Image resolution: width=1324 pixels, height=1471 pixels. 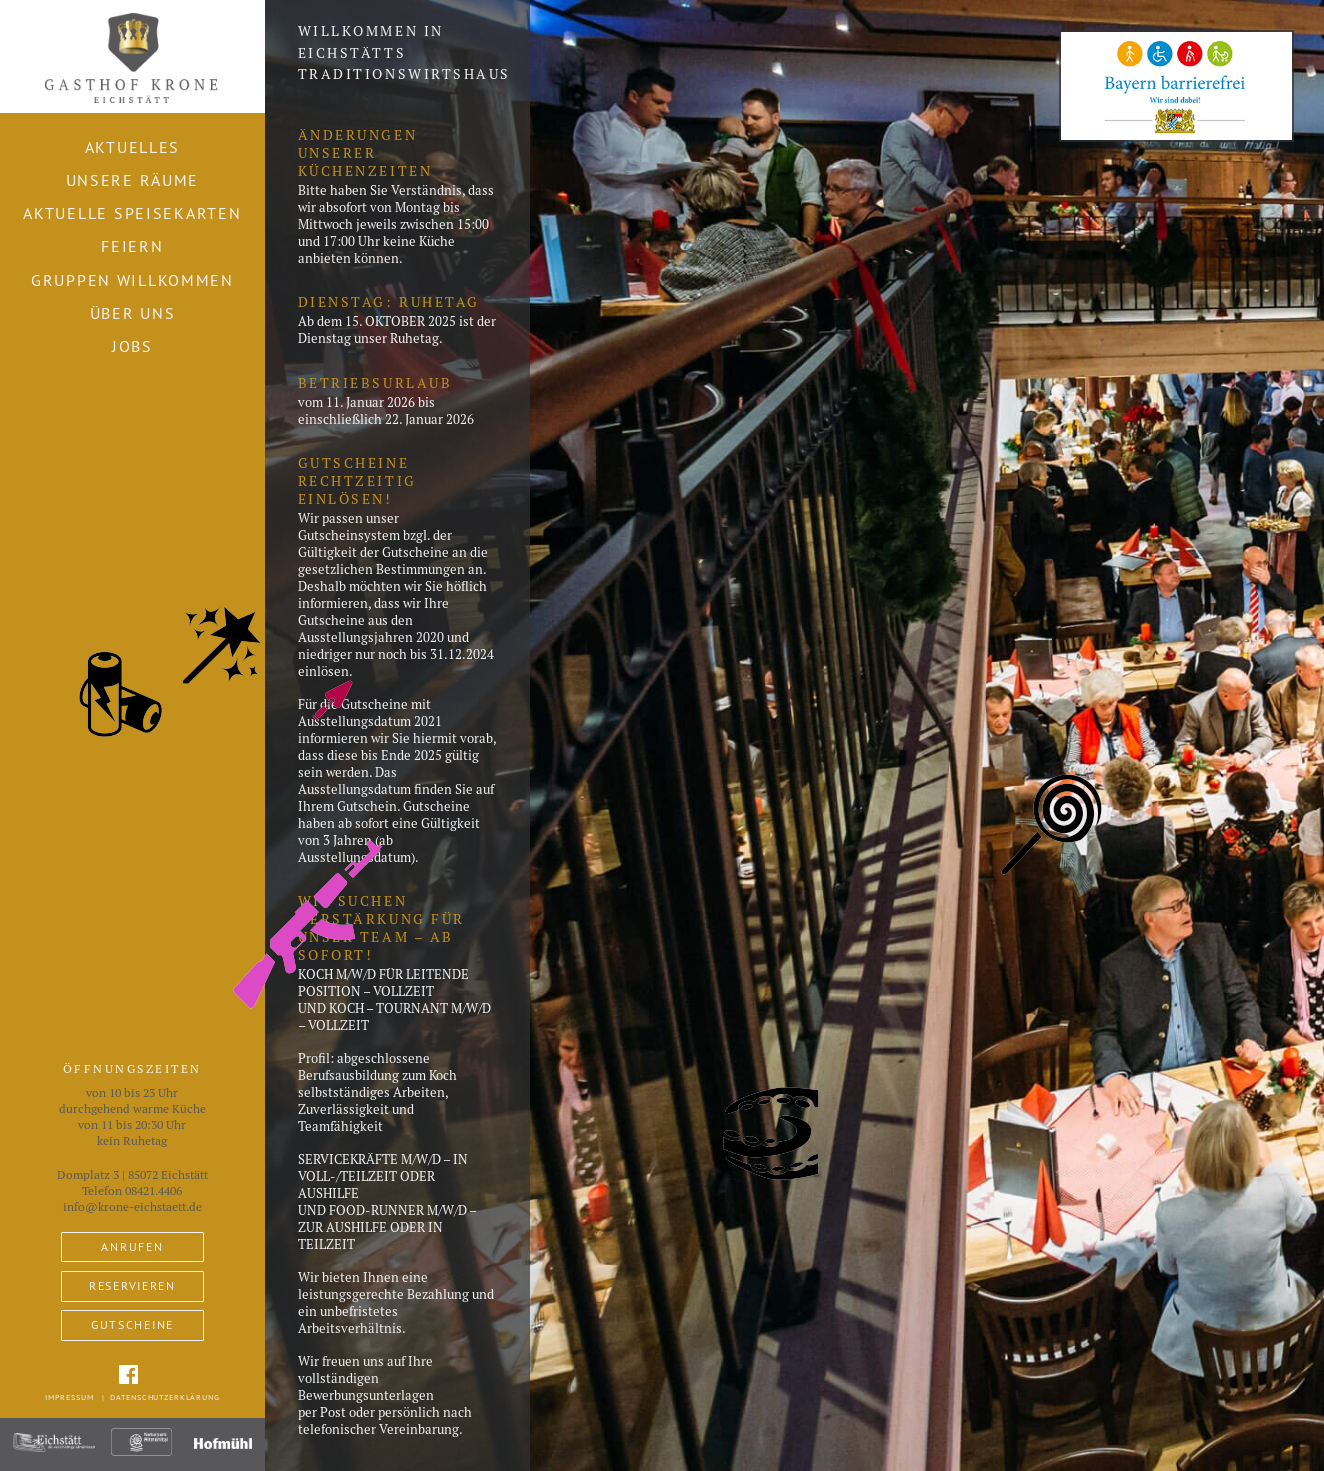 What do you see at coordinates (332, 700) in the screenshot?
I see `access gardening or landscaping tools` at bounding box center [332, 700].